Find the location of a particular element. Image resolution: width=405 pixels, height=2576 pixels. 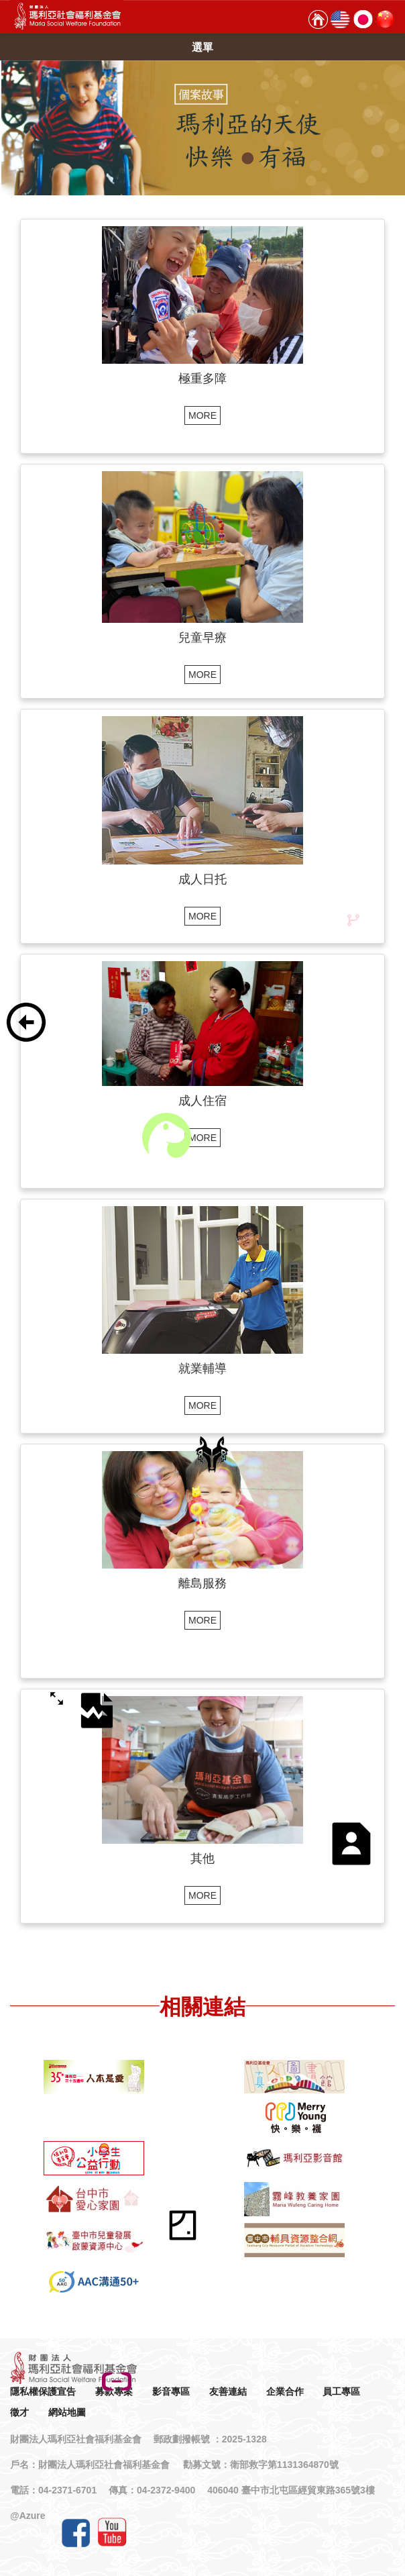

view repository branches is located at coordinates (353, 920).